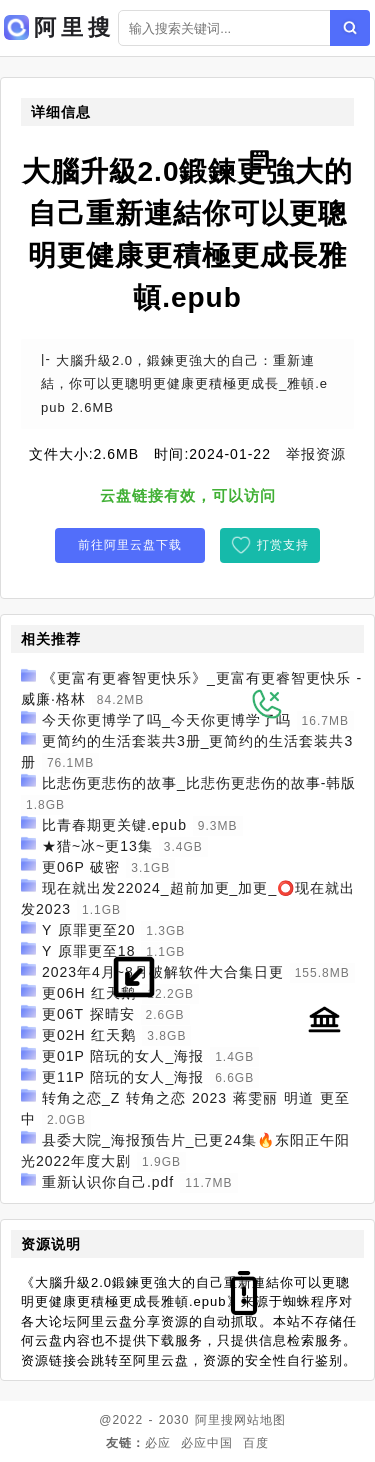  I want to click on indicates low battery warning, so click(244, 1293).